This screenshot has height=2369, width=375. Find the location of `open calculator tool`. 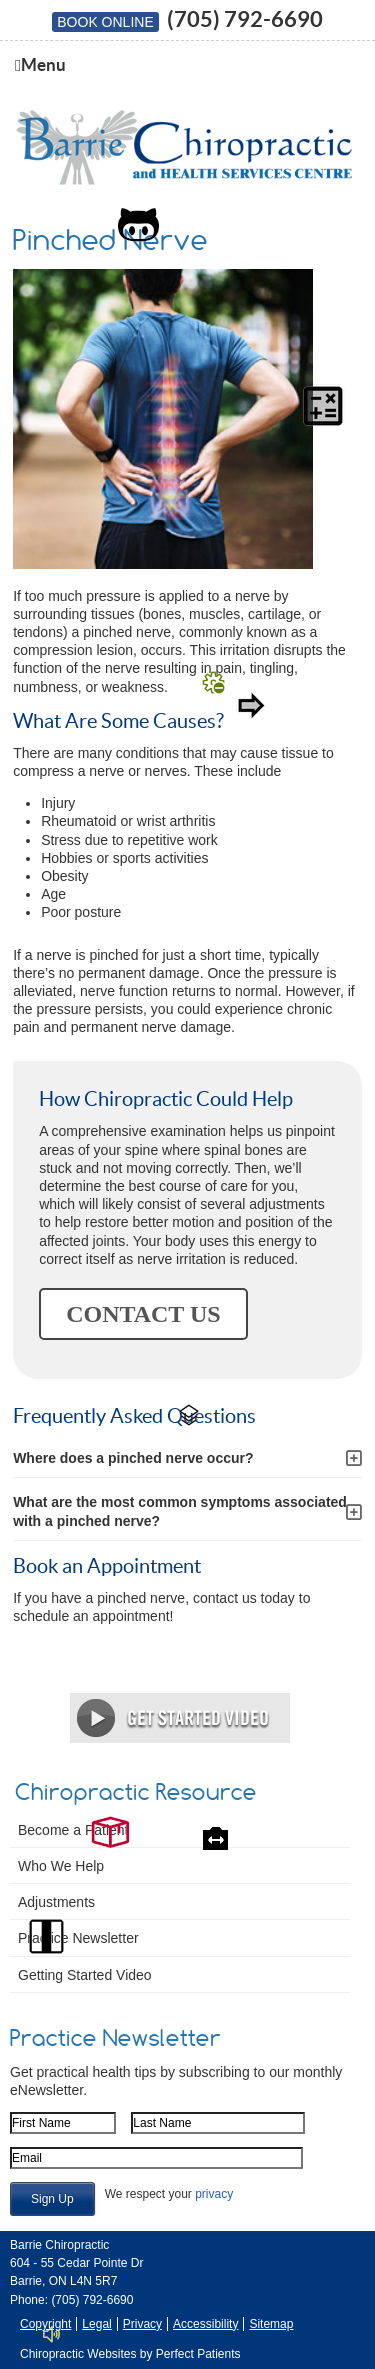

open calculator tool is located at coordinates (323, 406).